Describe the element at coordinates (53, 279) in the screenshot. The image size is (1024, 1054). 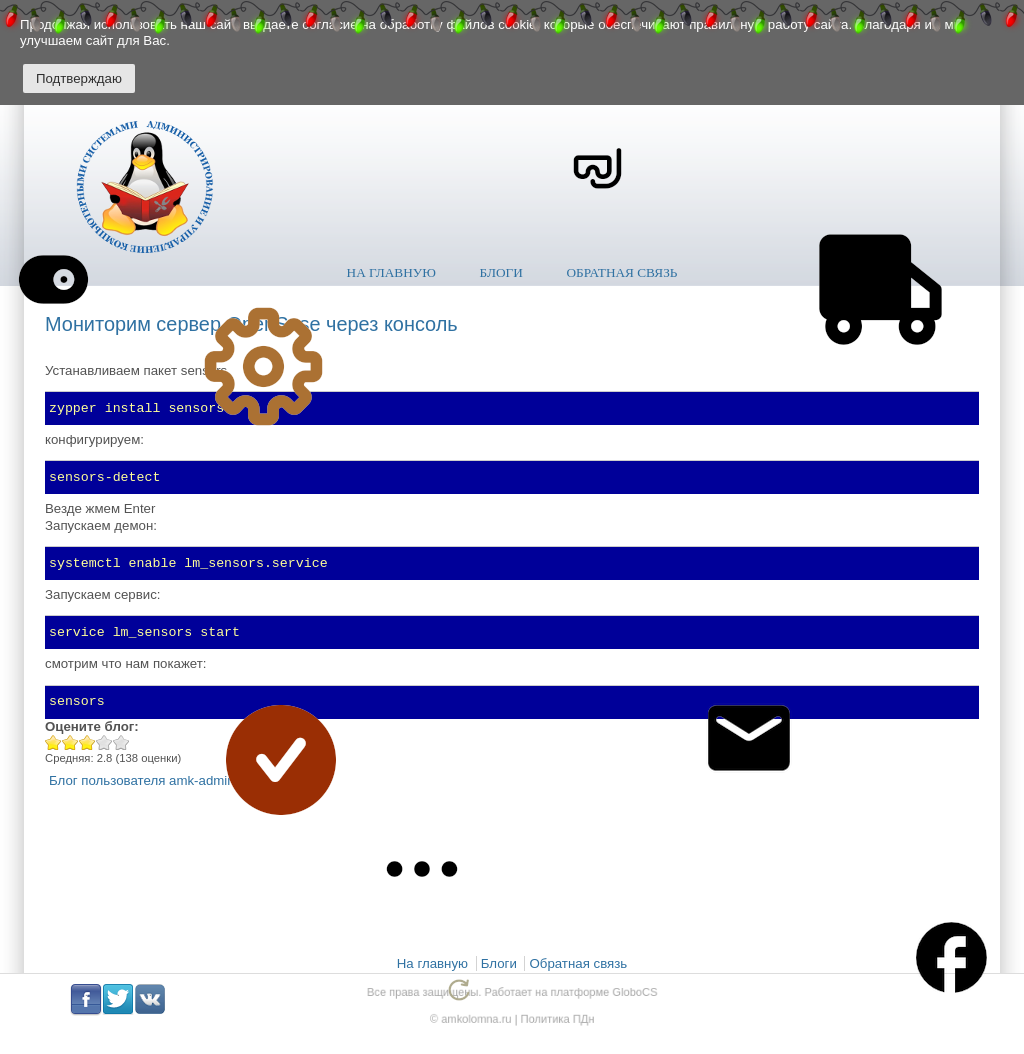
I see `toggle switch in the on/enabled position` at that location.